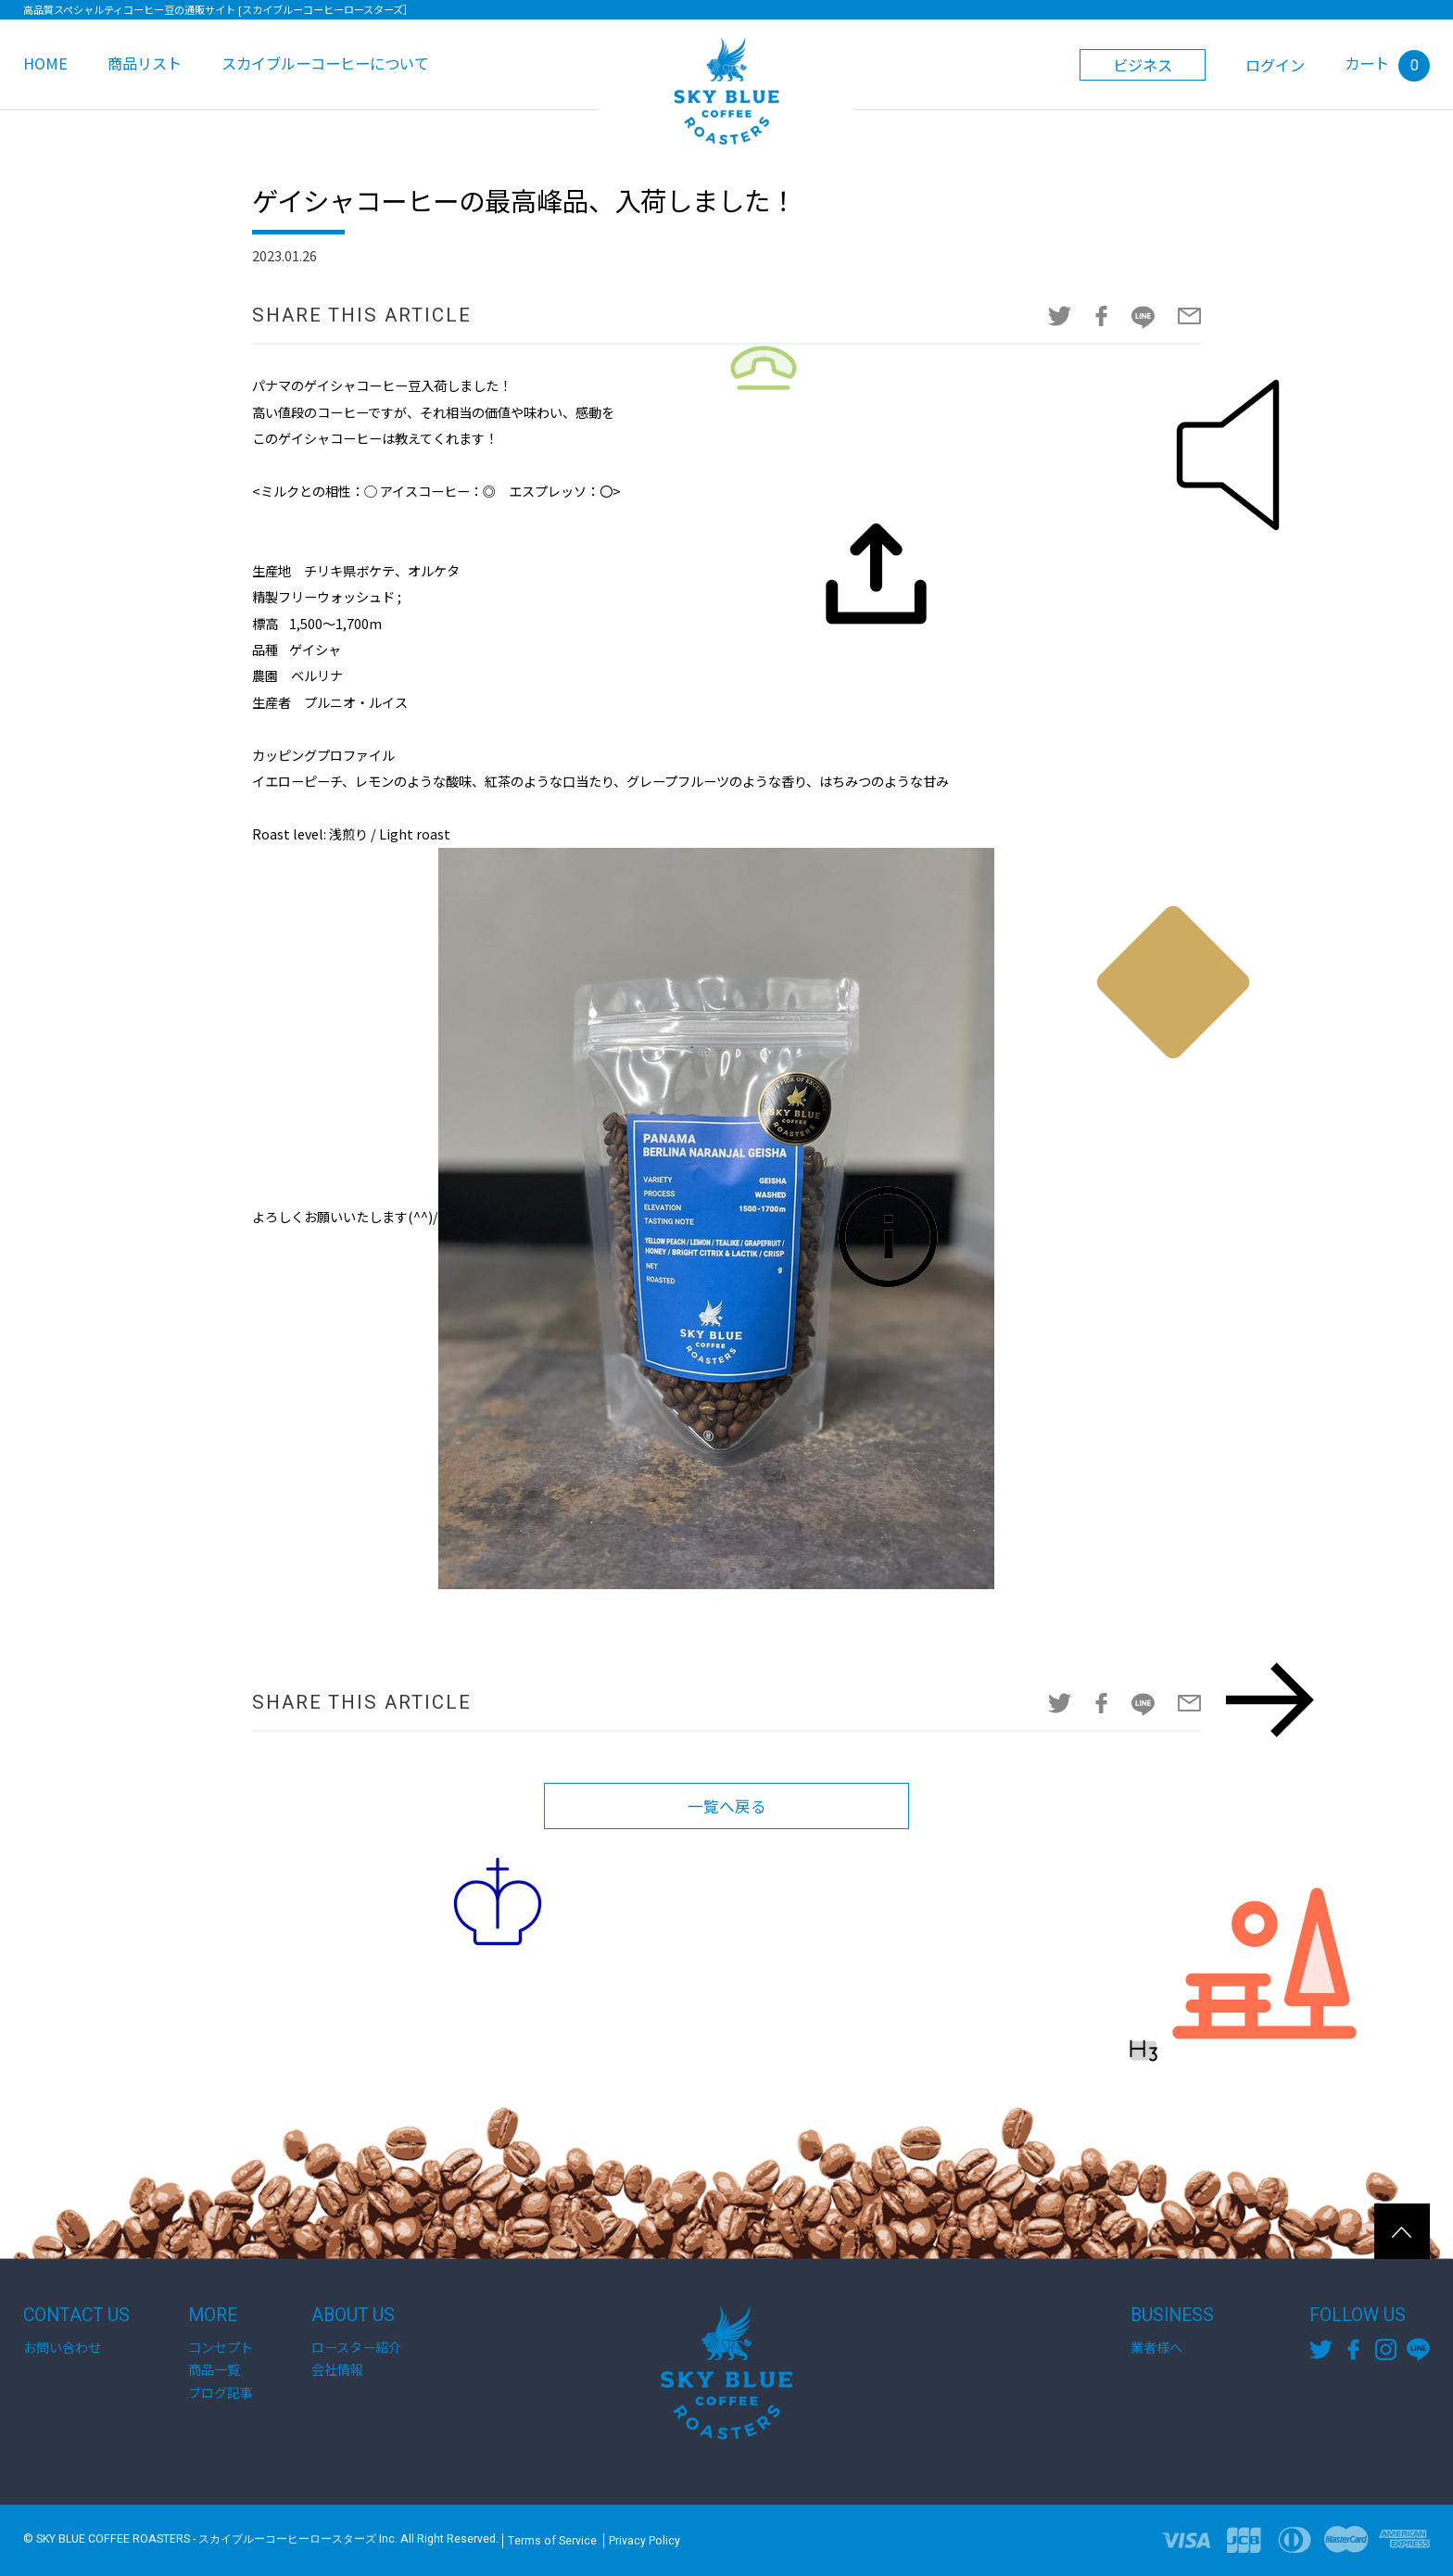  I want to click on view more information or details, so click(889, 1237).